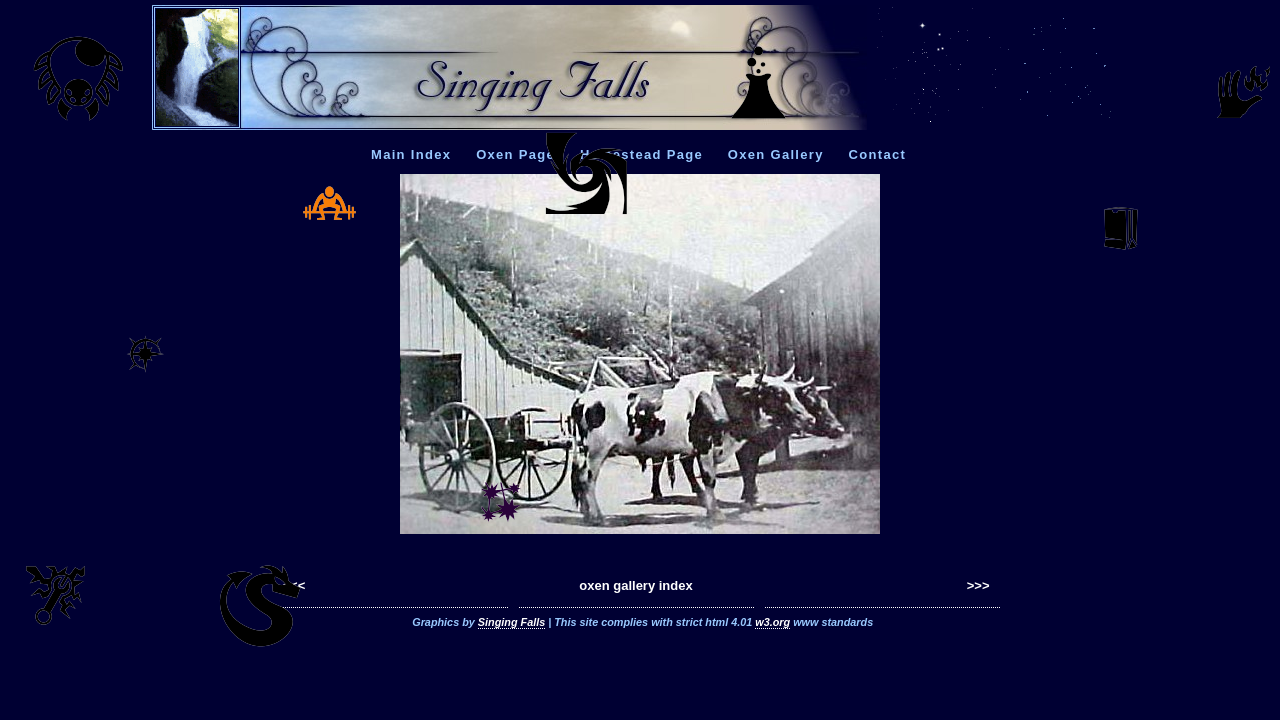 The width and height of the screenshot is (1280, 720). I want to click on indicates acid or corrosive substance in gameplay, so click(758, 82).